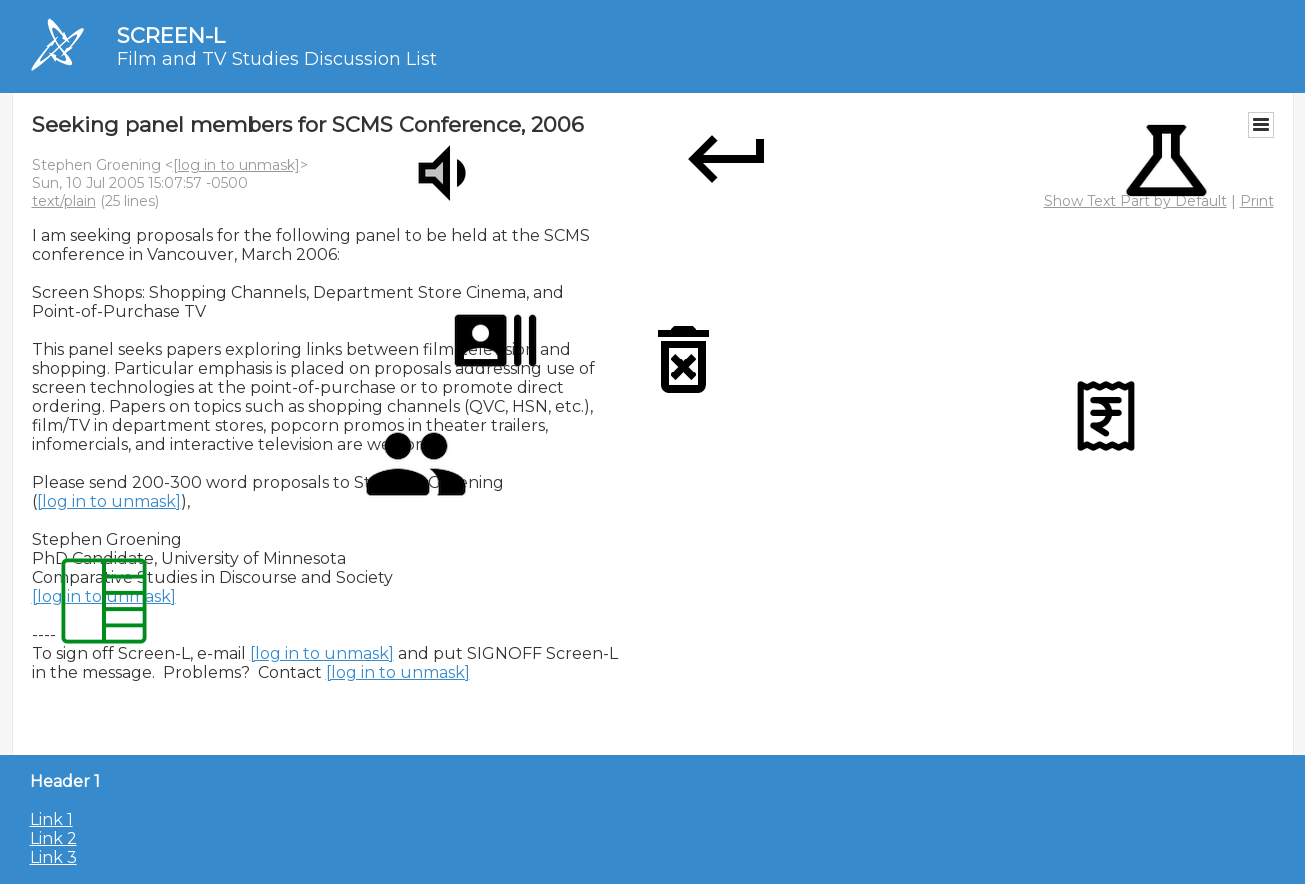 This screenshot has height=884, width=1305. What do you see at coordinates (728, 159) in the screenshot?
I see `submit or confirm text input` at bounding box center [728, 159].